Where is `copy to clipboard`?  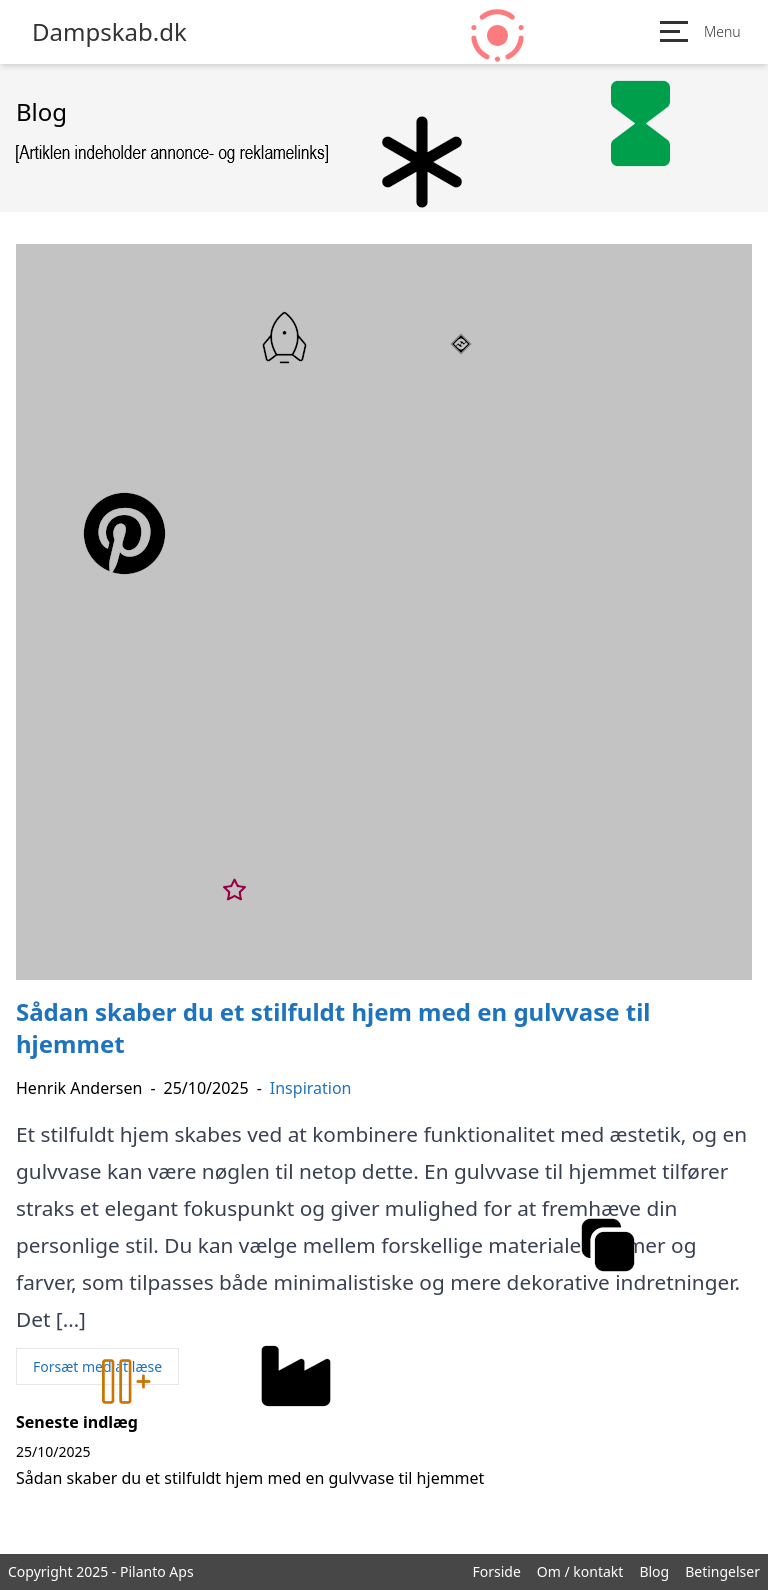 copy to clipboard is located at coordinates (608, 1245).